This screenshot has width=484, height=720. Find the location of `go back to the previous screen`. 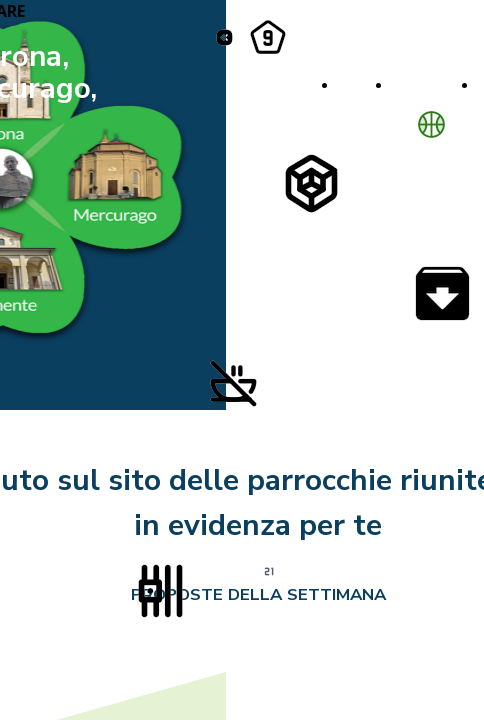

go back to the previous screen is located at coordinates (224, 37).